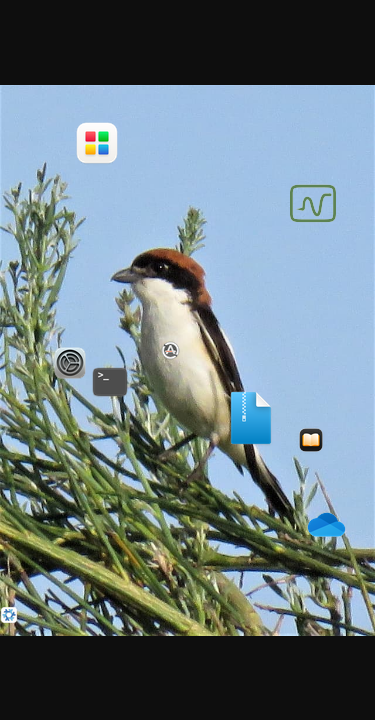 The height and width of the screenshot is (720, 375). I want to click on check for available system updates, so click(170, 350).